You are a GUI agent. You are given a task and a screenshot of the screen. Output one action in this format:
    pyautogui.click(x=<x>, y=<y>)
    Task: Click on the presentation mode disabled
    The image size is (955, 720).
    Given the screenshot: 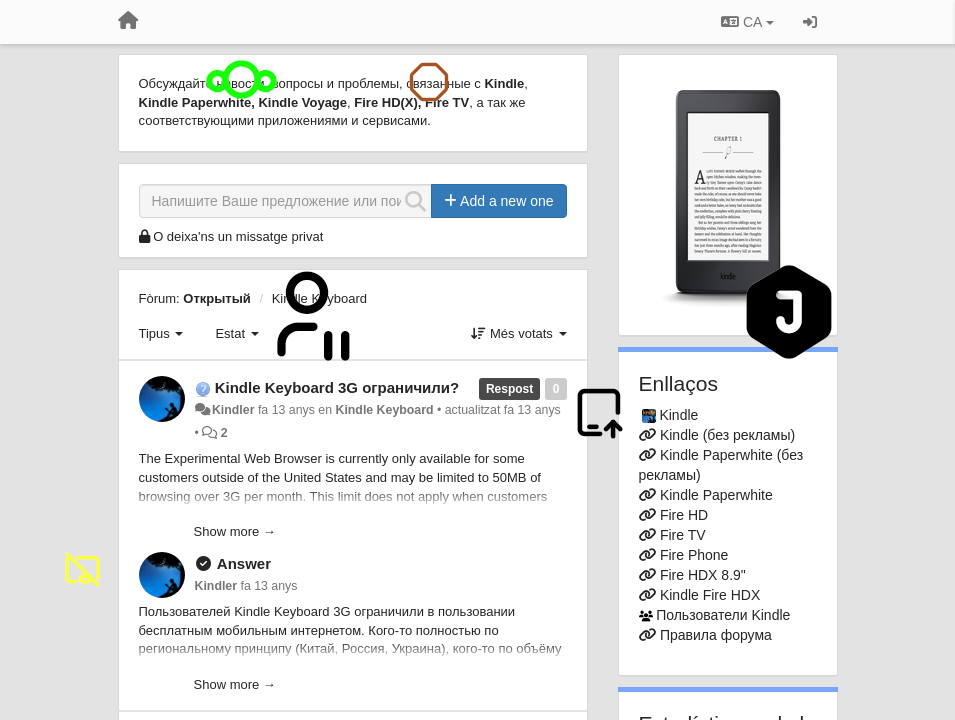 What is the action you would take?
    pyautogui.click(x=82, y=569)
    